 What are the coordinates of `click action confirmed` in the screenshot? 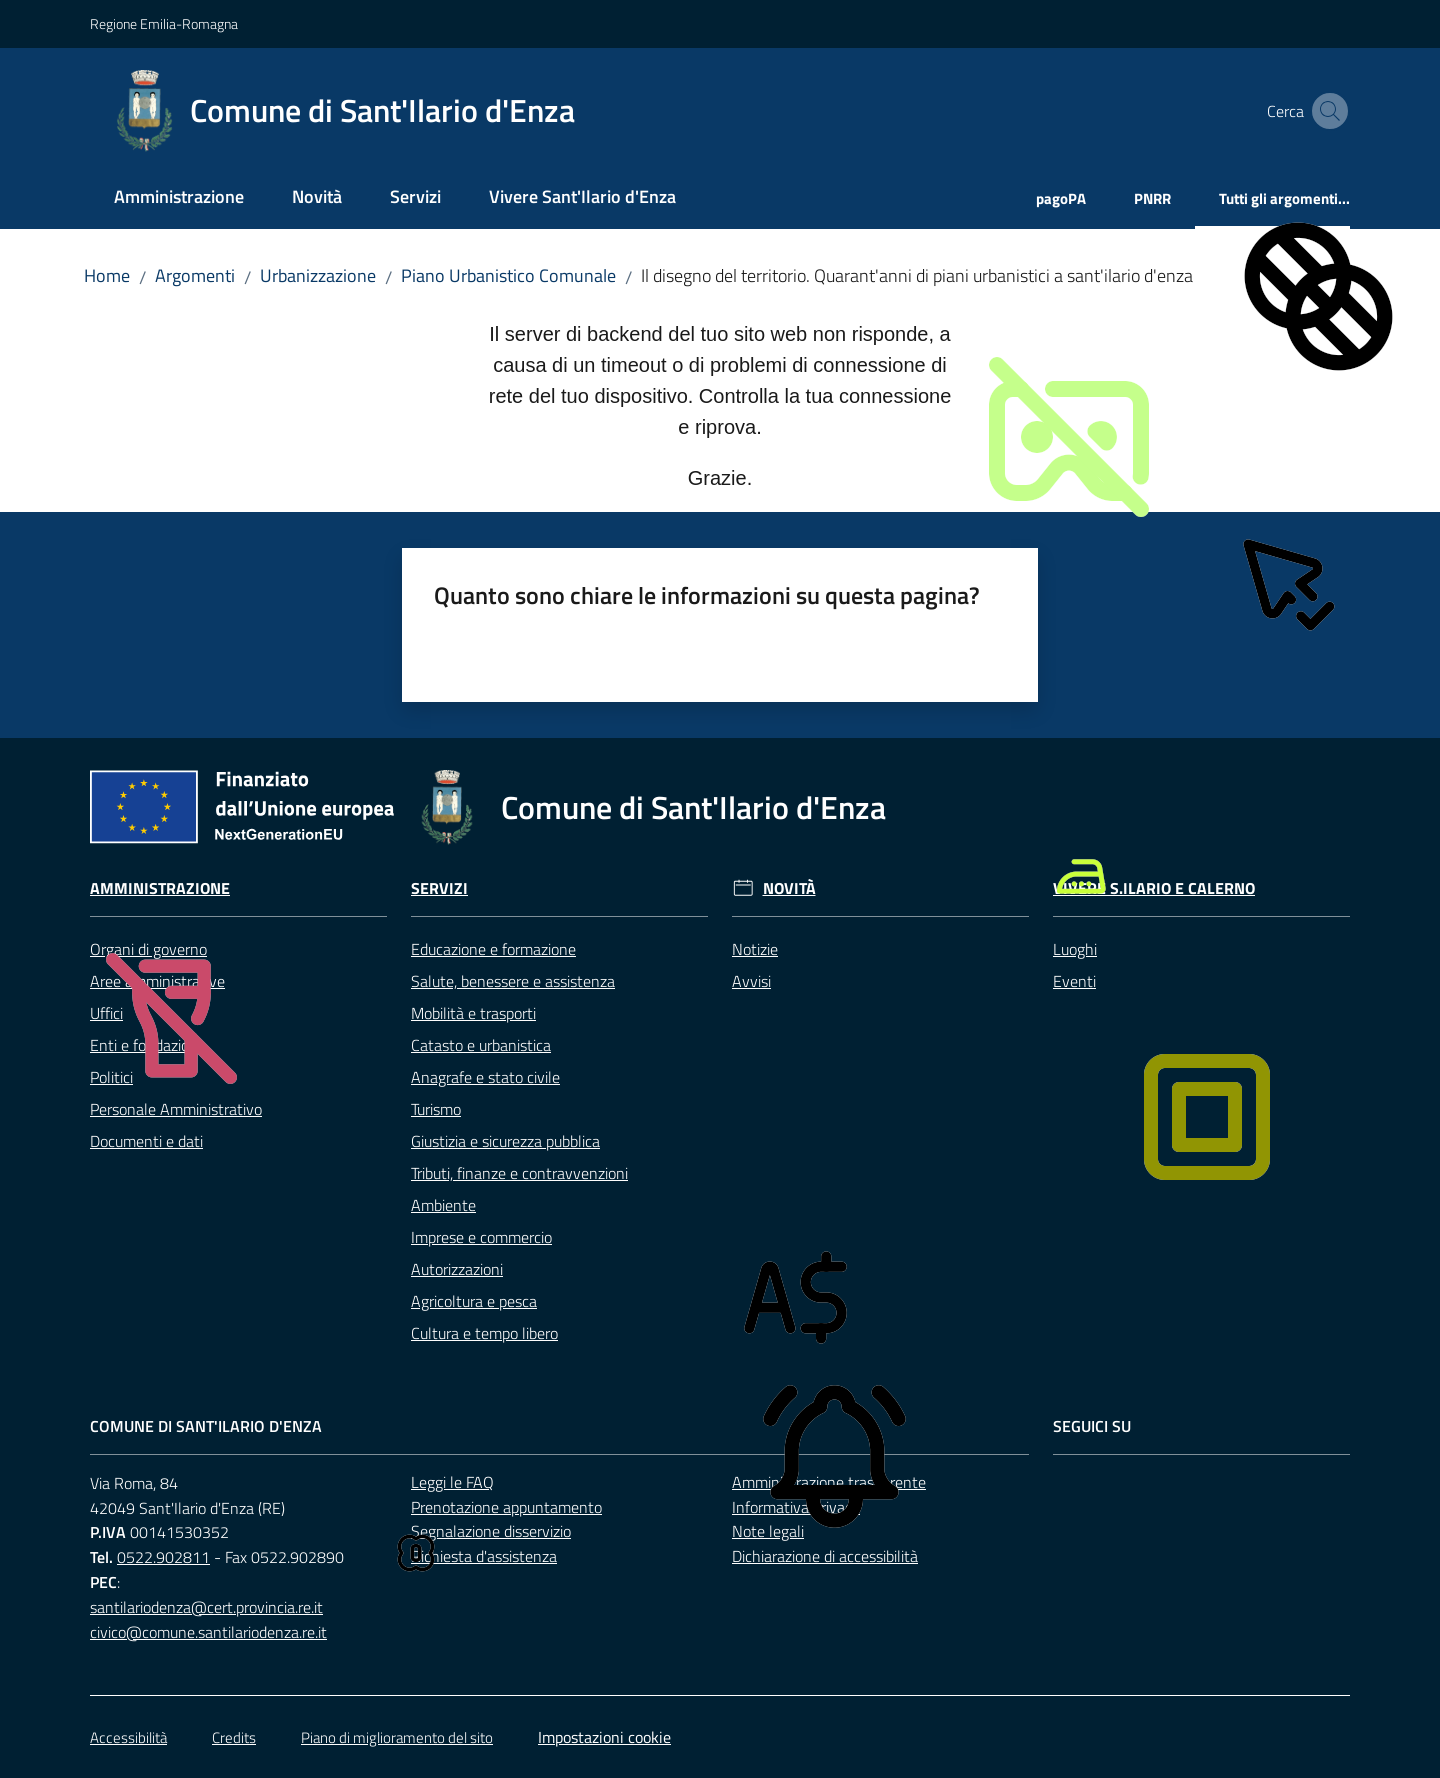 It's located at (1286, 582).